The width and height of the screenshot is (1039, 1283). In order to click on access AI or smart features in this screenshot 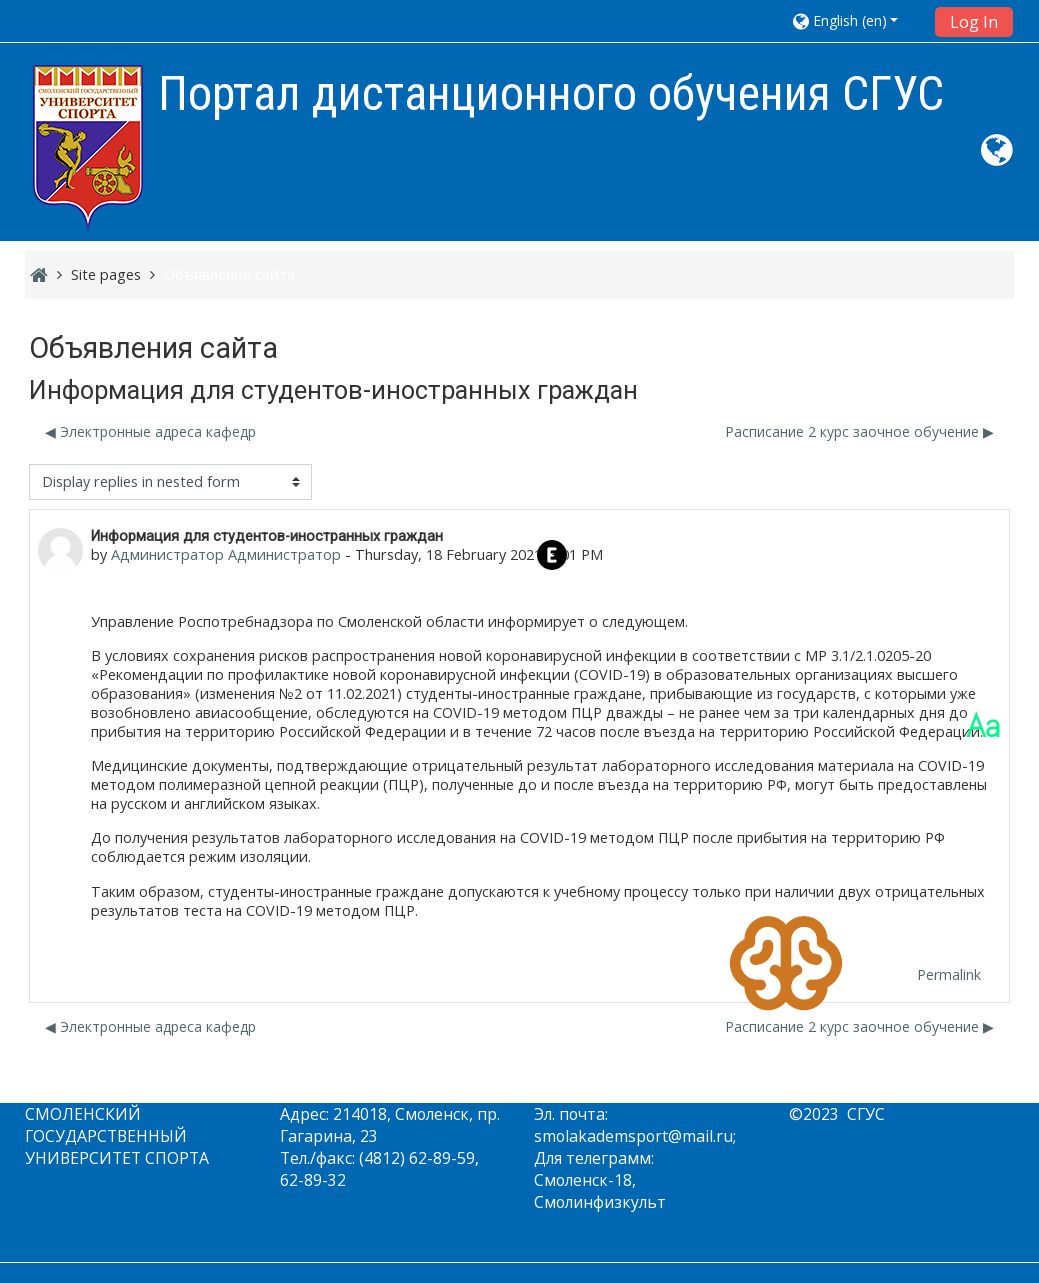, I will do `click(786, 965)`.